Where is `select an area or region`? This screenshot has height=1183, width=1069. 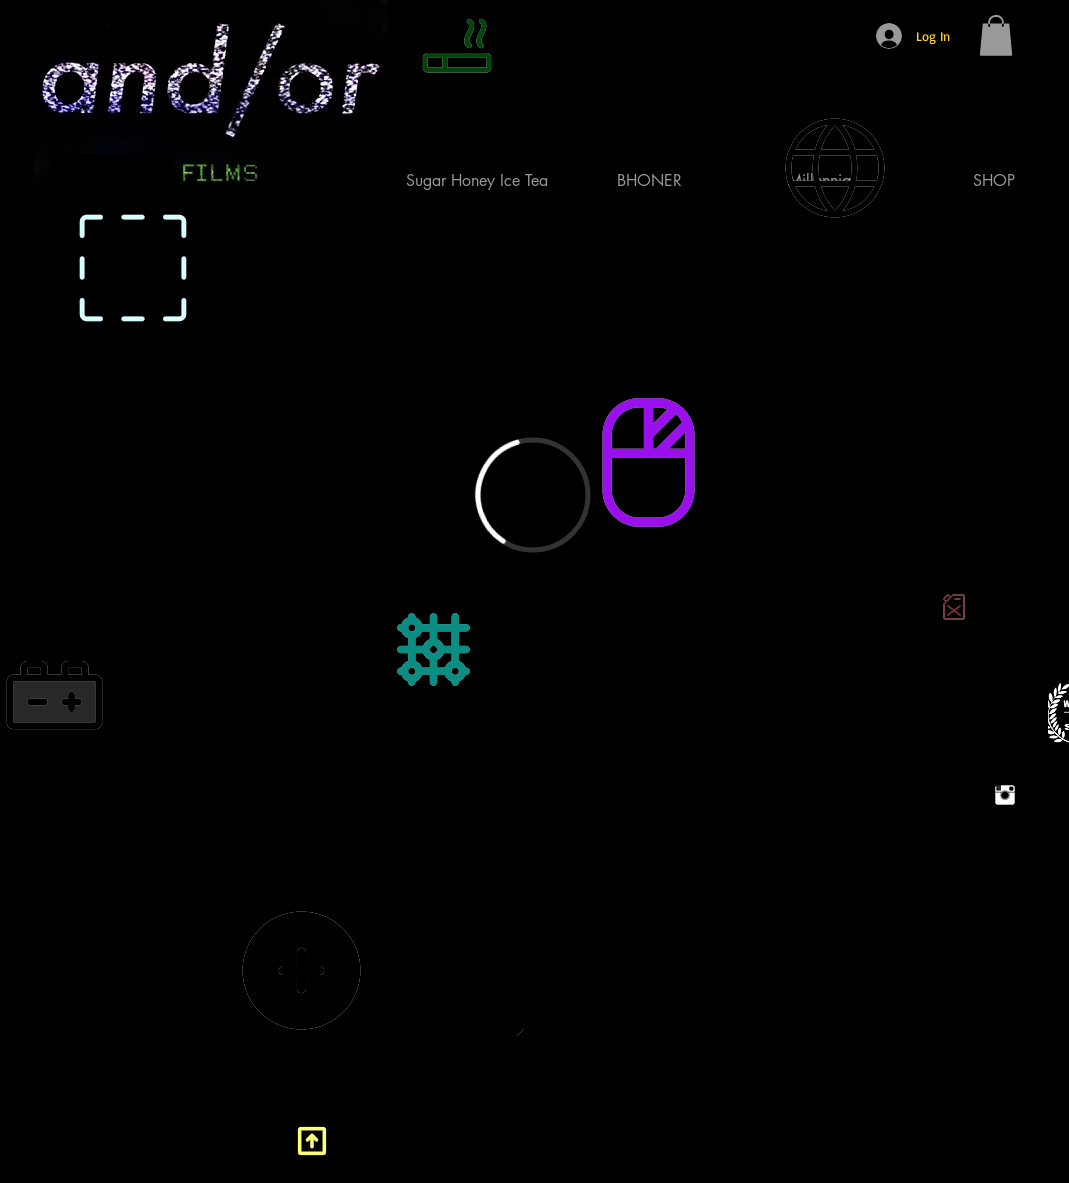 select an area or region is located at coordinates (133, 268).